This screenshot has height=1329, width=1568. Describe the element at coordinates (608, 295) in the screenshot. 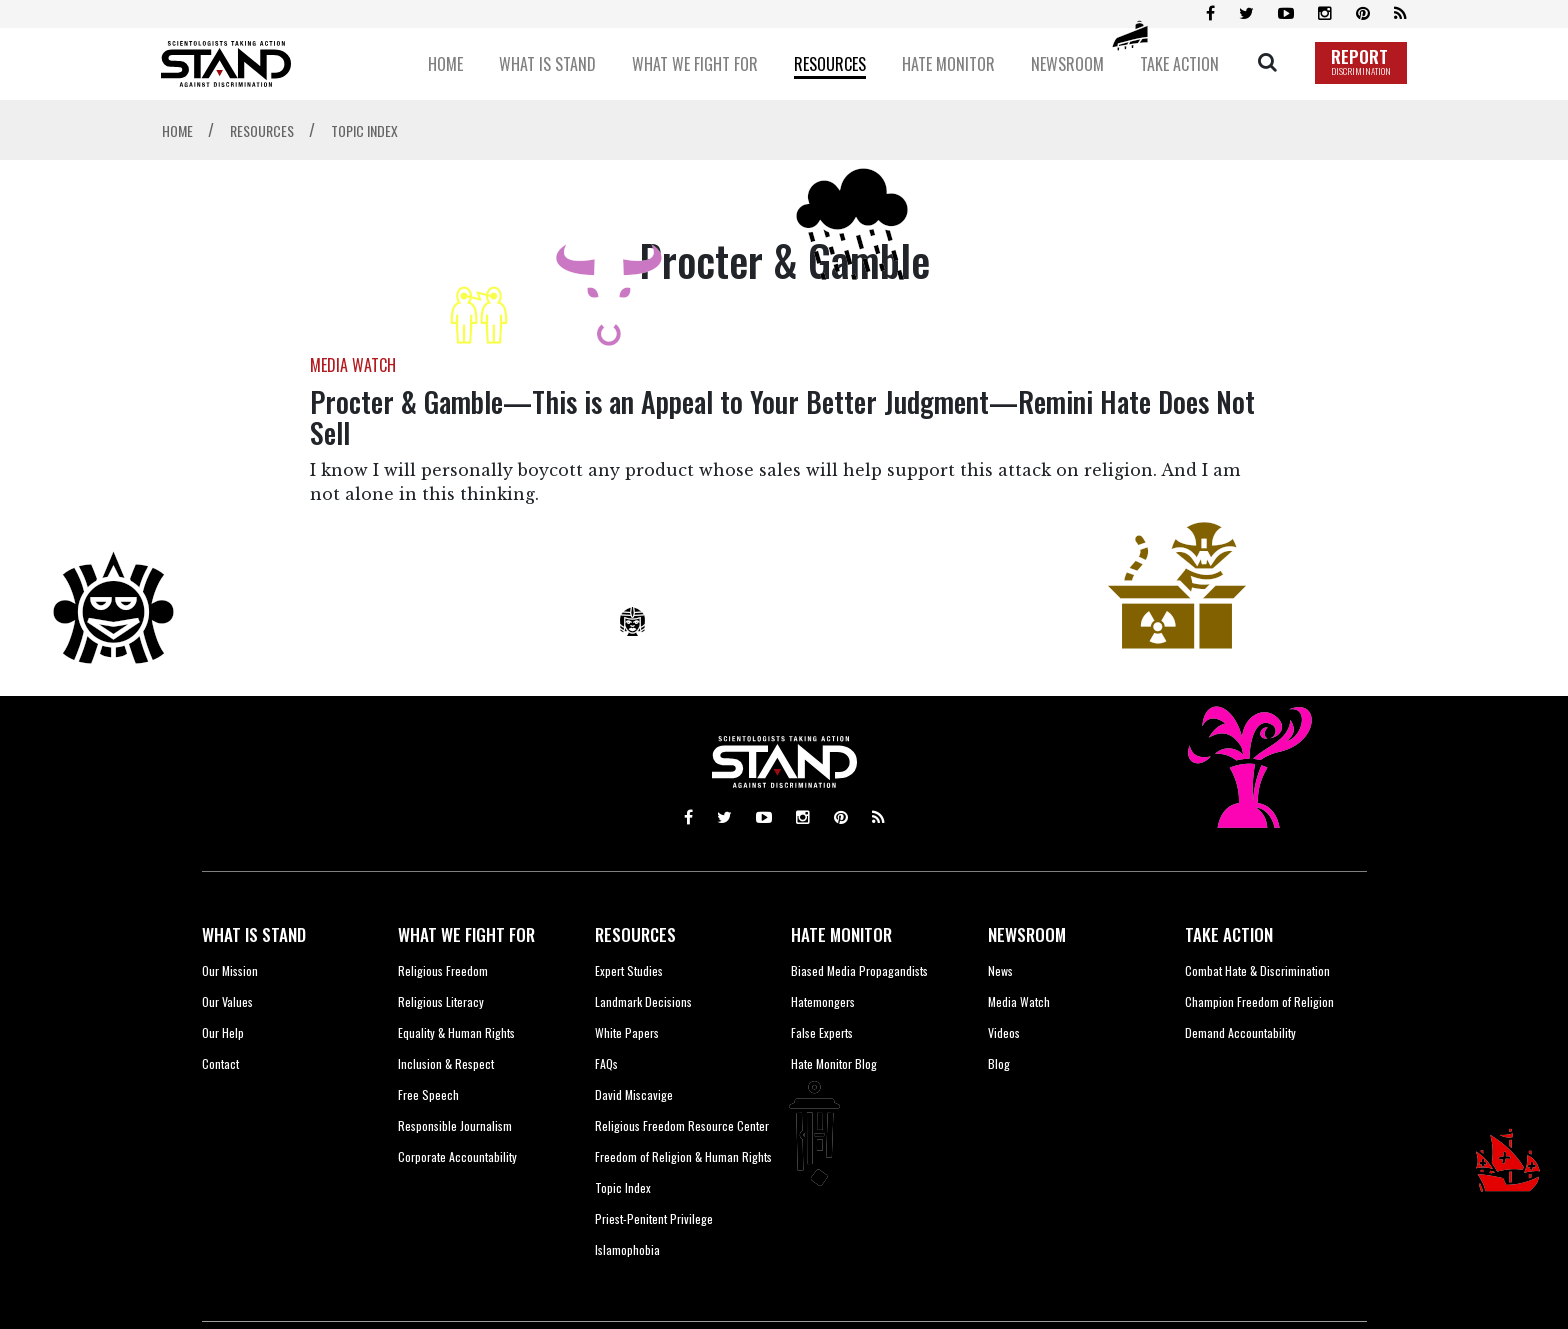

I see `represents a bull or taurus zodiac sign` at that location.